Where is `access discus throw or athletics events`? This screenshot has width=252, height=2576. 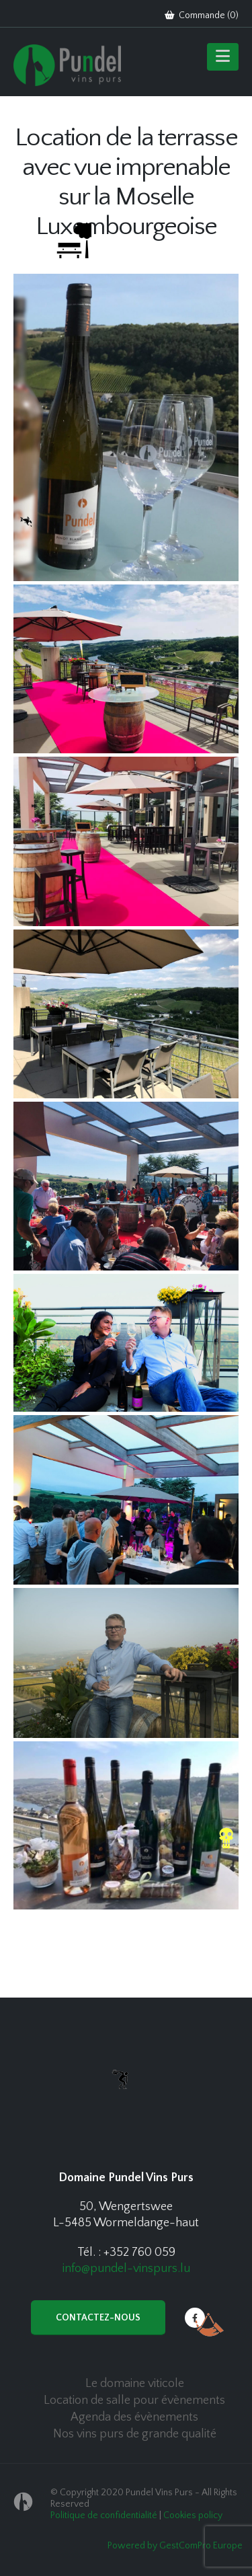
access discus throw or athletics events is located at coordinates (120, 2079).